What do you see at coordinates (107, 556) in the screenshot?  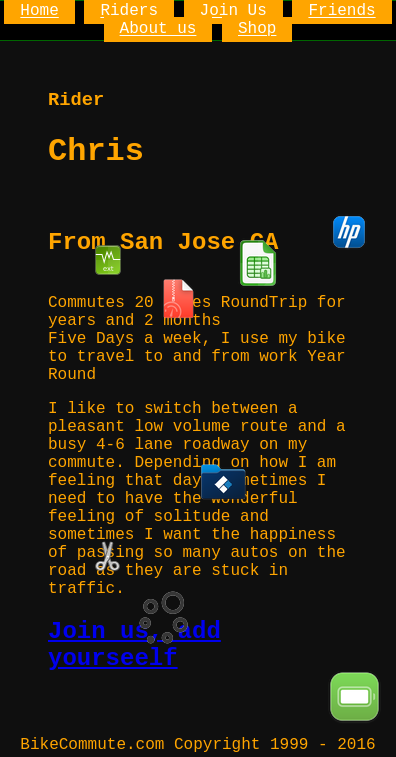 I see `cut selected content to clipboard` at bounding box center [107, 556].